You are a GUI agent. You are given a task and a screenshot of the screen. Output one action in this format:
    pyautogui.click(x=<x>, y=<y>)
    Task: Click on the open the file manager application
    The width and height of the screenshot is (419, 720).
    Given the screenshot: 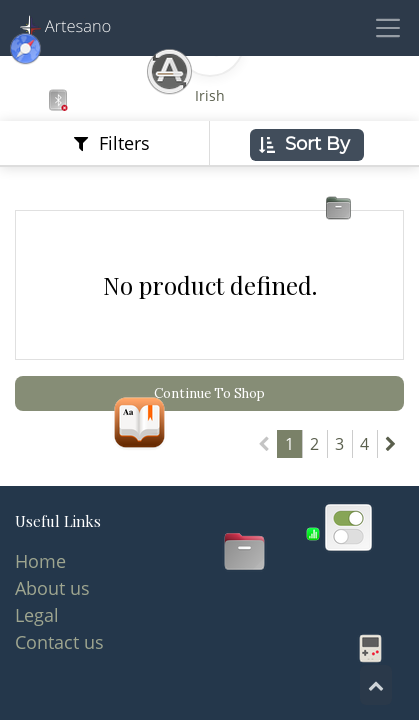 What is the action you would take?
    pyautogui.click(x=244, y=551)
    